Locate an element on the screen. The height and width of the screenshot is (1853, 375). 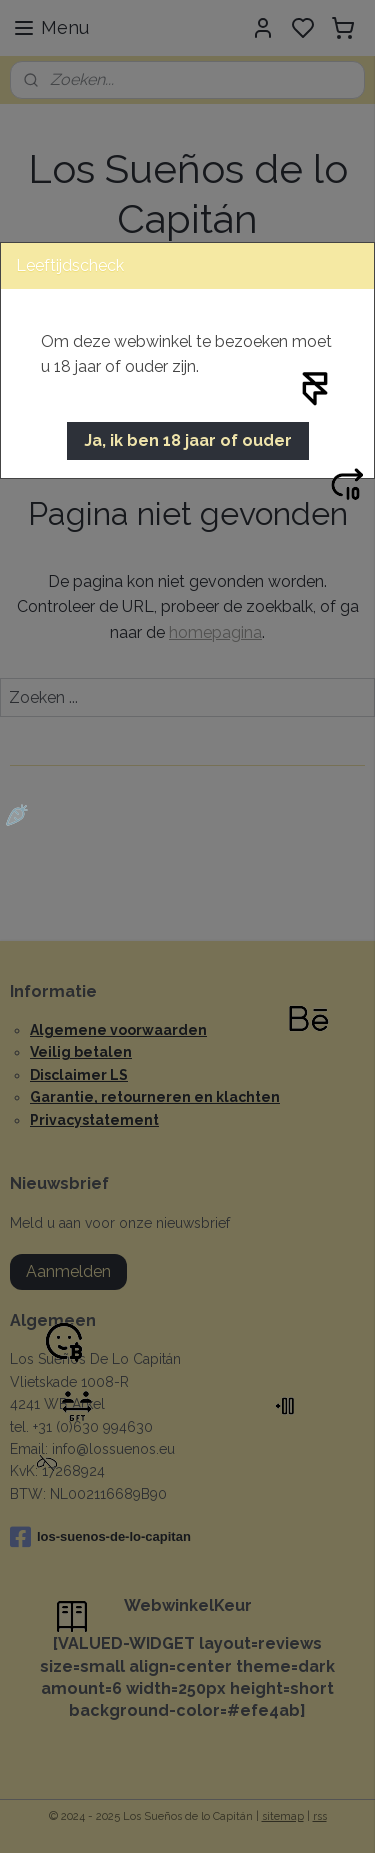
link to behance portfolio is located at coordinates (307, 1018).